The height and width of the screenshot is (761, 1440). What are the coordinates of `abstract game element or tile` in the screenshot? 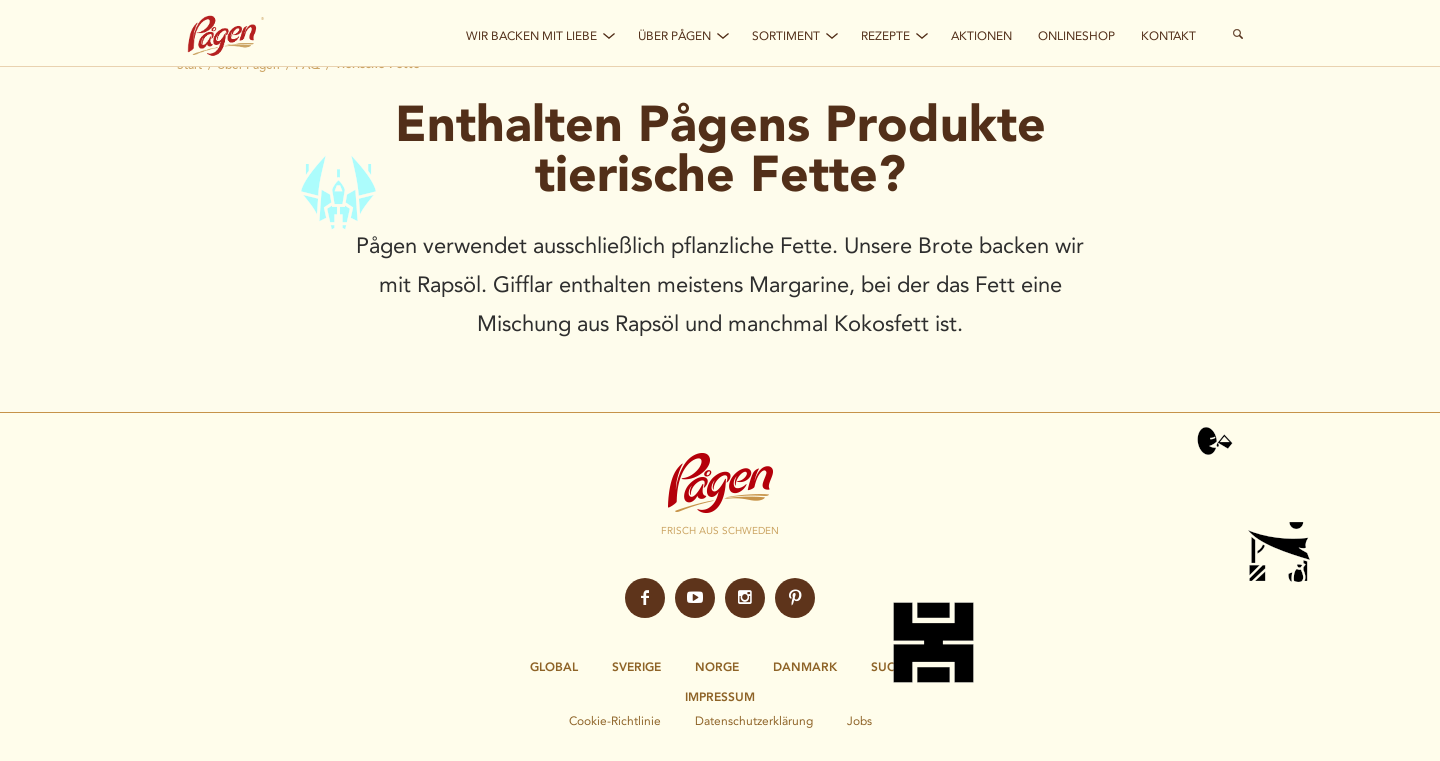 It's located at (933, 642).